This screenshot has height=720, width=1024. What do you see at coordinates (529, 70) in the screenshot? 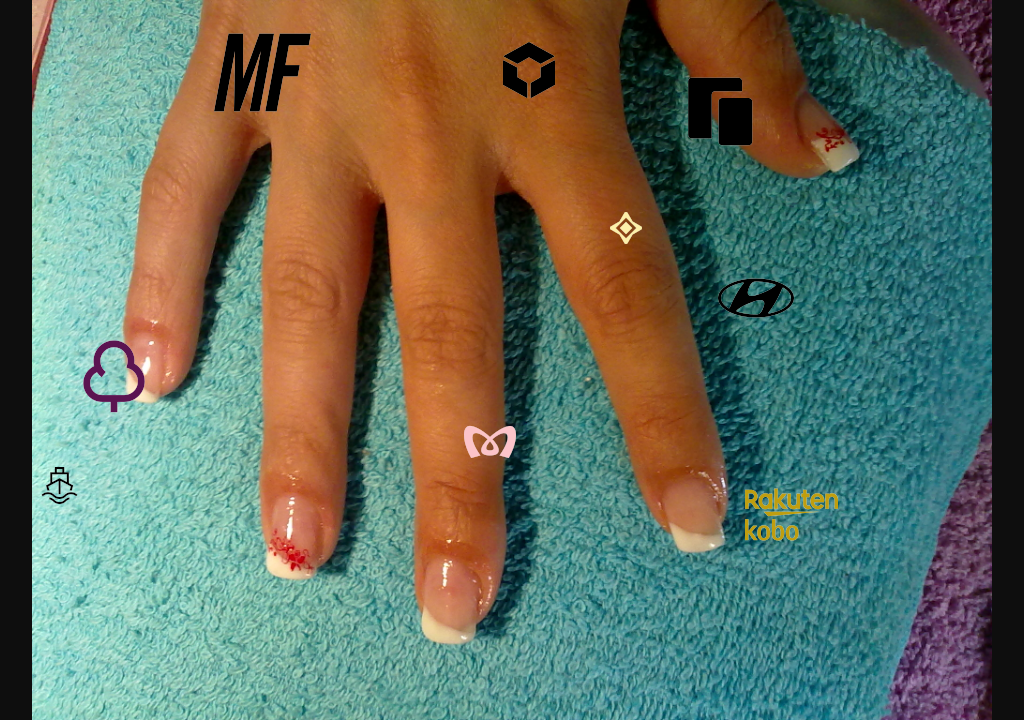
I see `visit builtbybit marketplace` at bounding box center [529, 70].